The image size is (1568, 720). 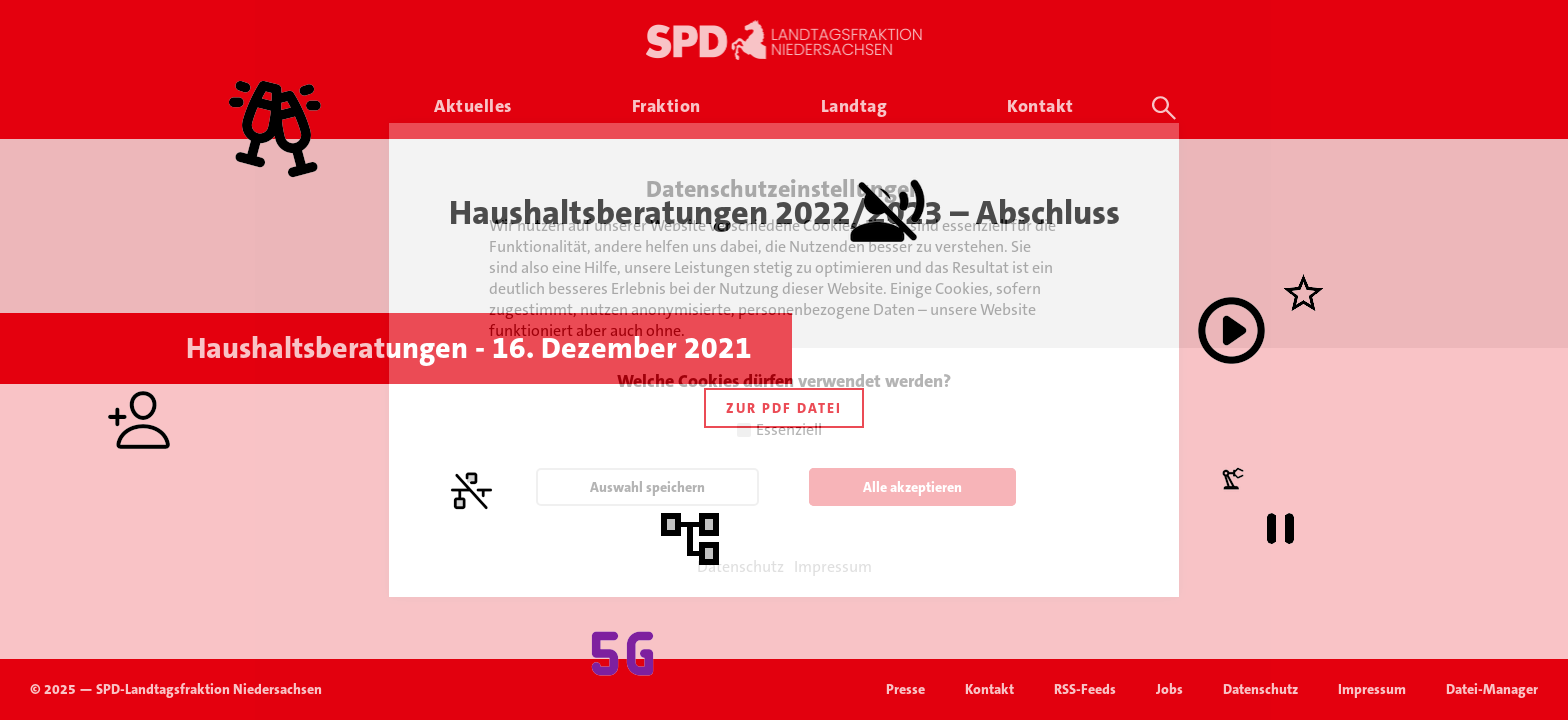 I want to click on add item to favorites, so click(x=1303, y=293).